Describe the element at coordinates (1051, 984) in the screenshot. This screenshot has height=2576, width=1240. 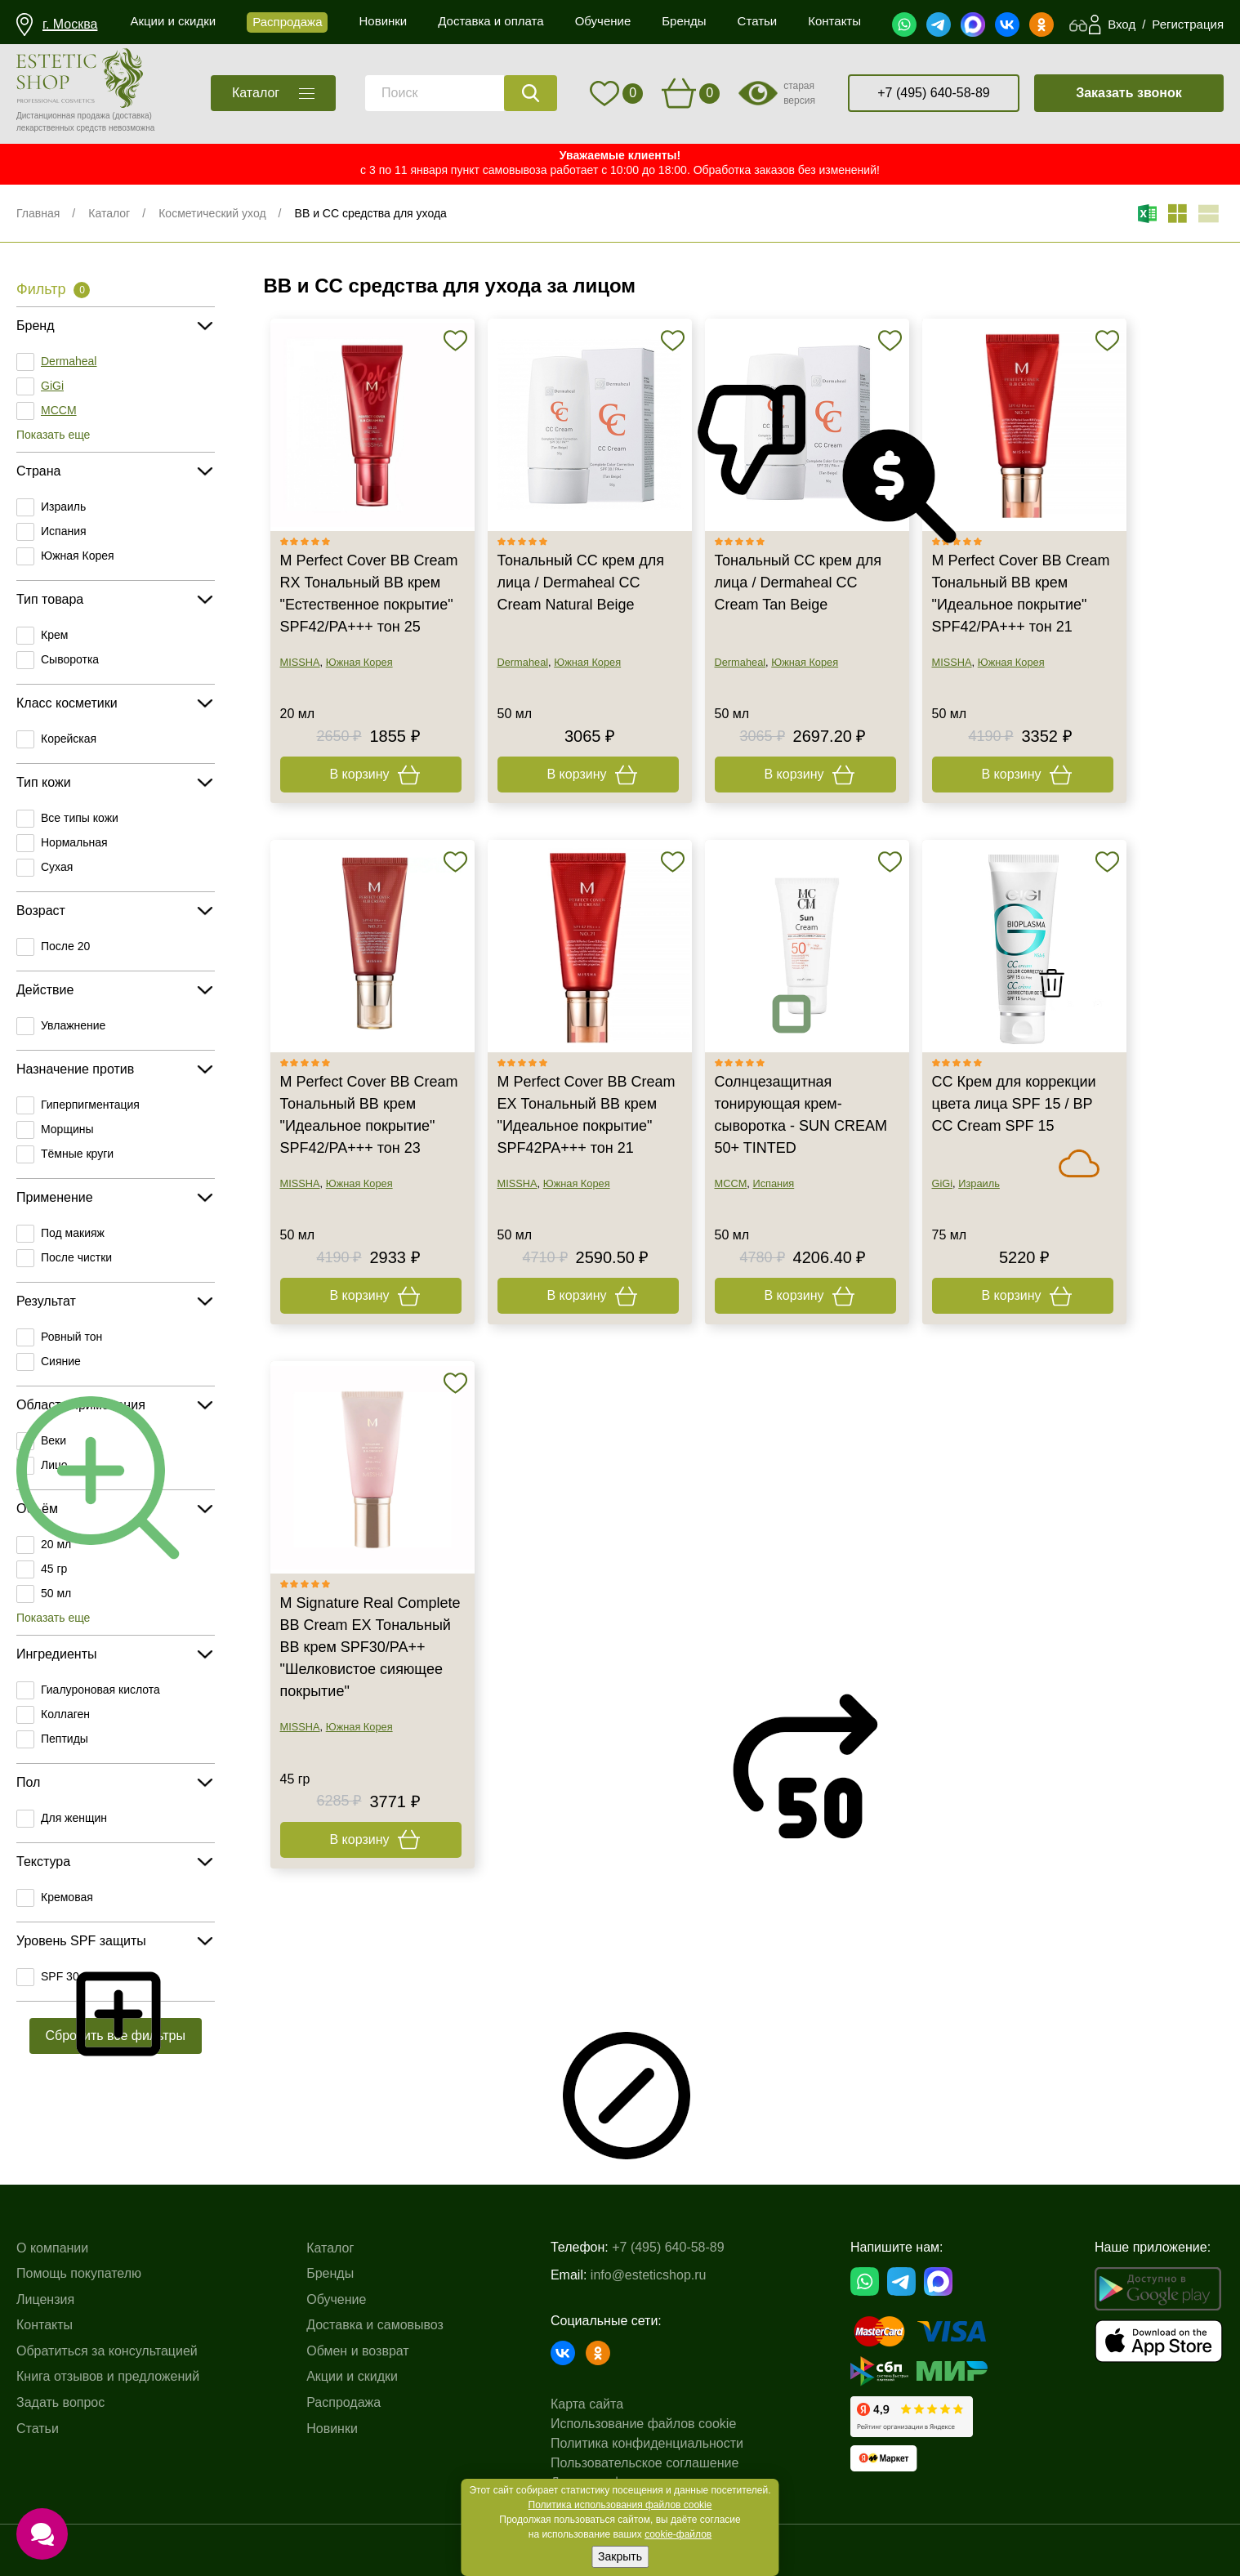
I see `delete selected item` at that location.